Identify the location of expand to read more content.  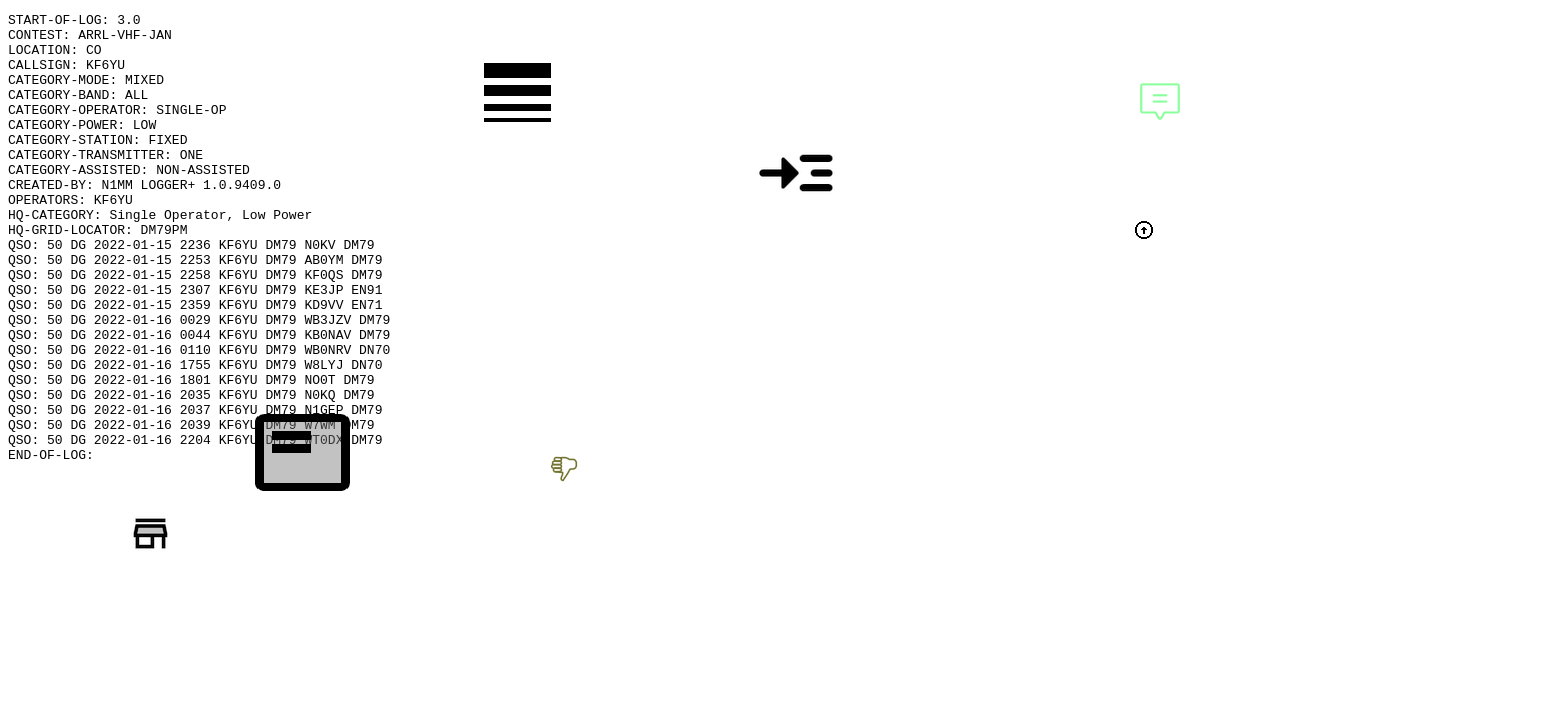
(796, 173).